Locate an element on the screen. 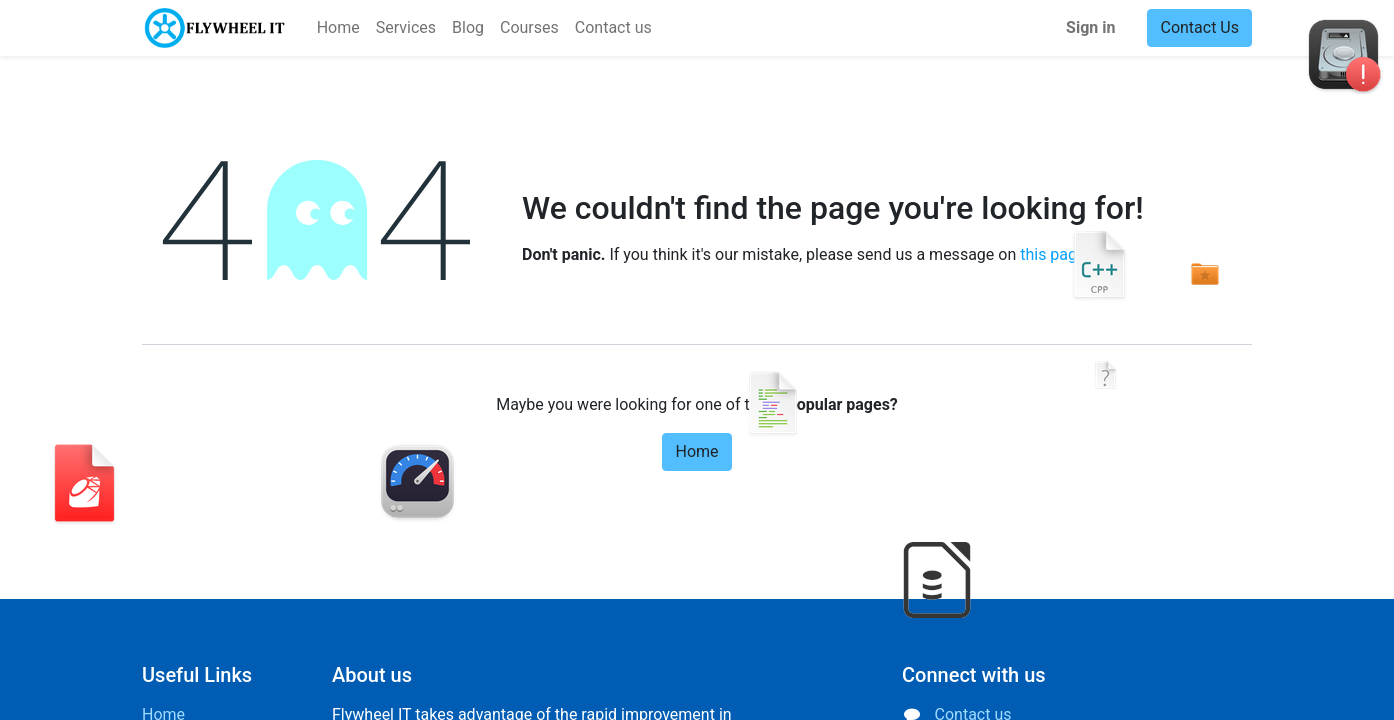 This screenshot has height=720, width=1394. open your bookmarked files folder is located at coordinates (1205, 274).